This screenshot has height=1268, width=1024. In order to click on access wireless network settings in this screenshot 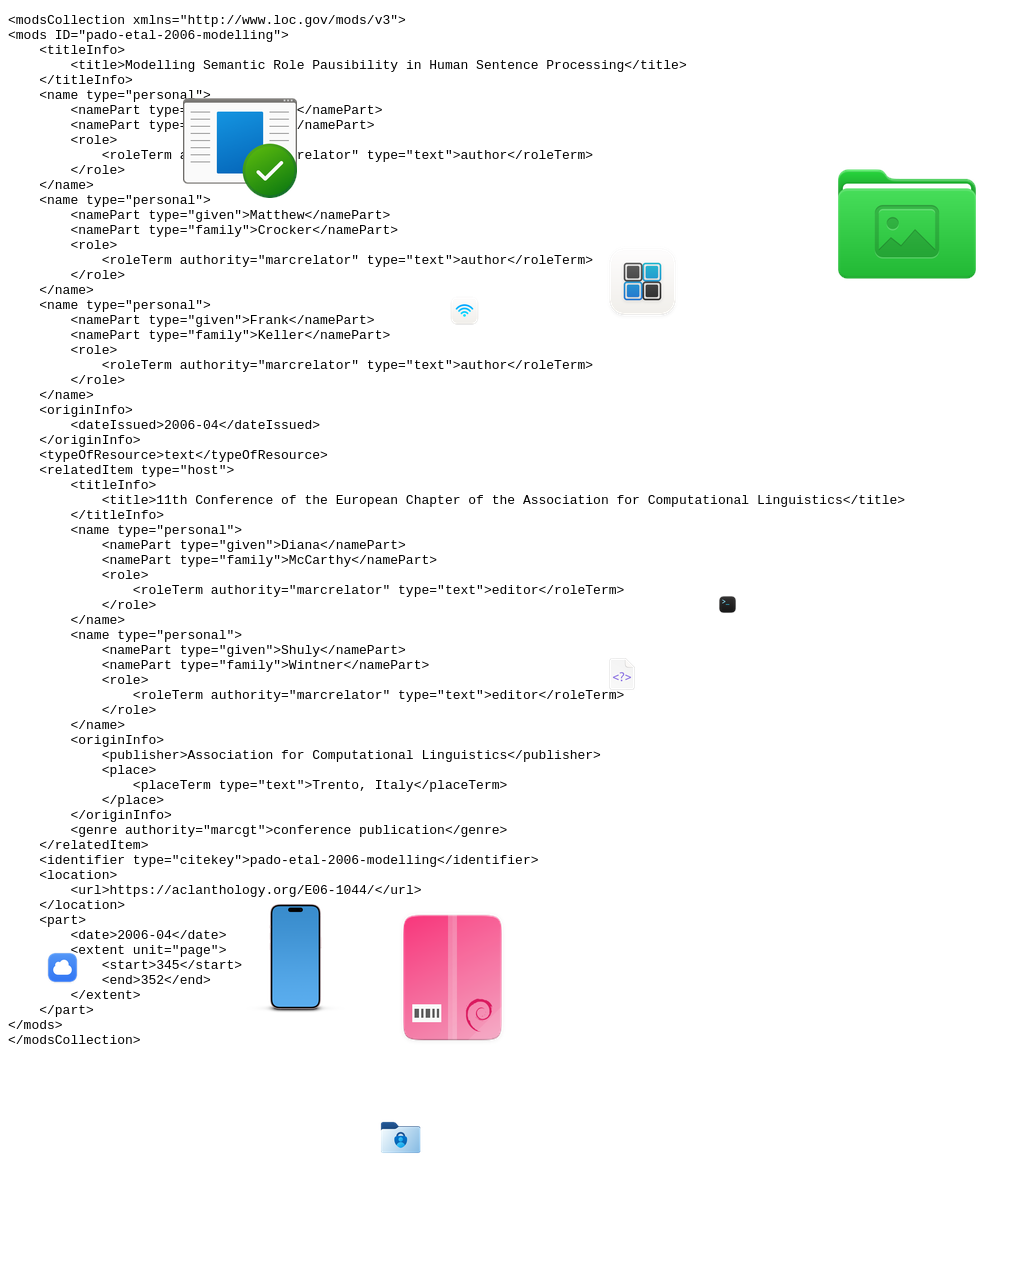, I will do `click(464, 310)`.